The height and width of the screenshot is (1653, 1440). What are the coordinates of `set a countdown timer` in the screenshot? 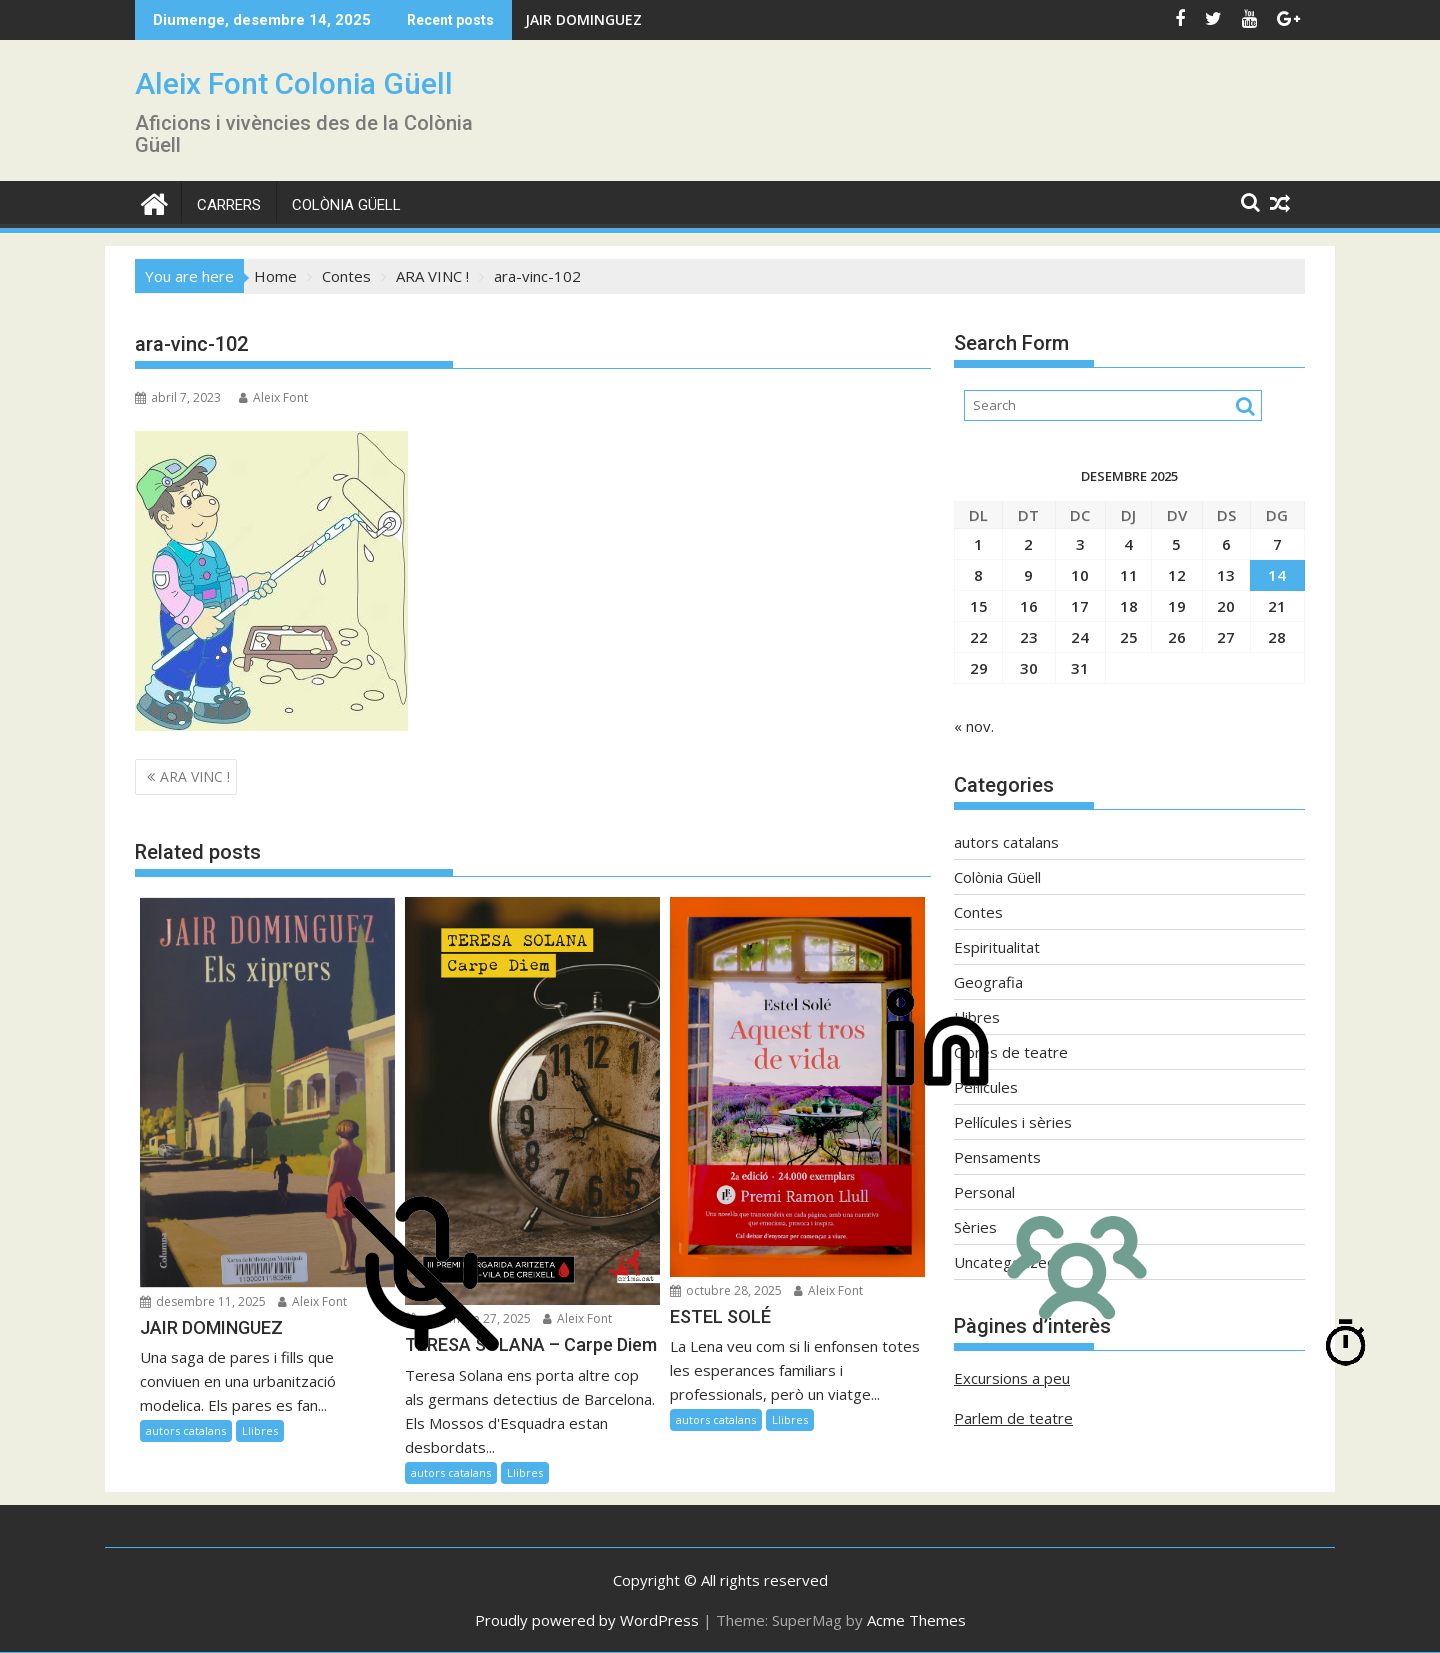 It's located at (1345, 1343).